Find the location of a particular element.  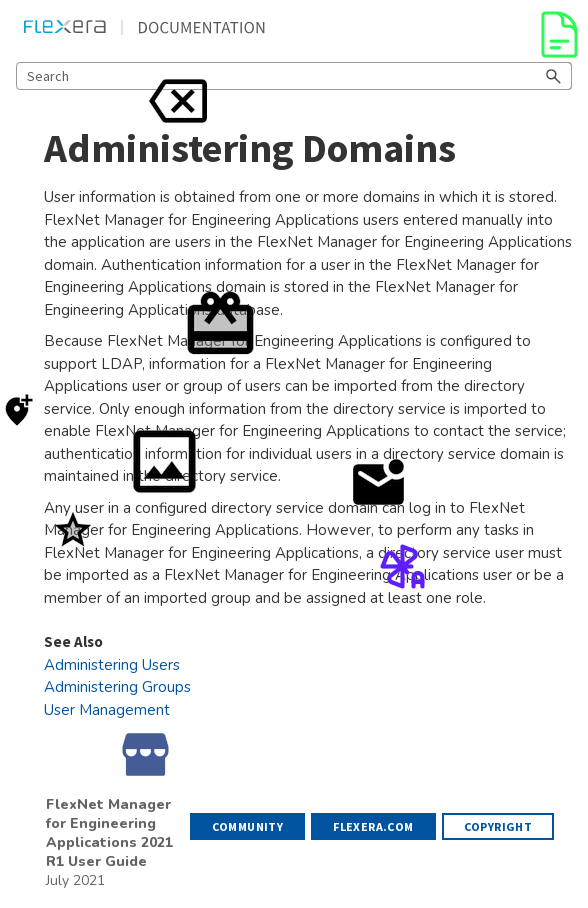

redeem a gift card or promotional code is located at coordinates (220, 324).